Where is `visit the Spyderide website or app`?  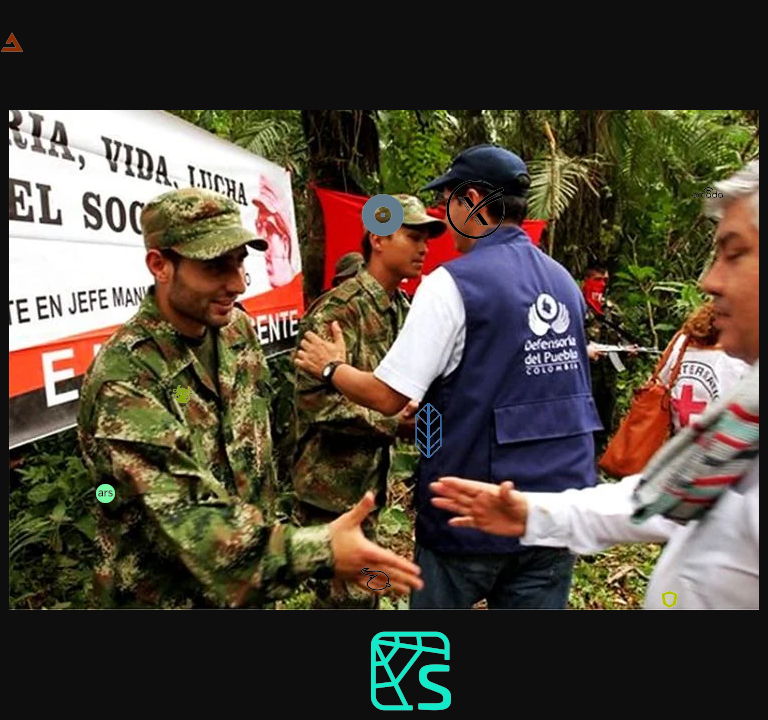
visit the Spyderide website or app is located at coordinates (411, 671).